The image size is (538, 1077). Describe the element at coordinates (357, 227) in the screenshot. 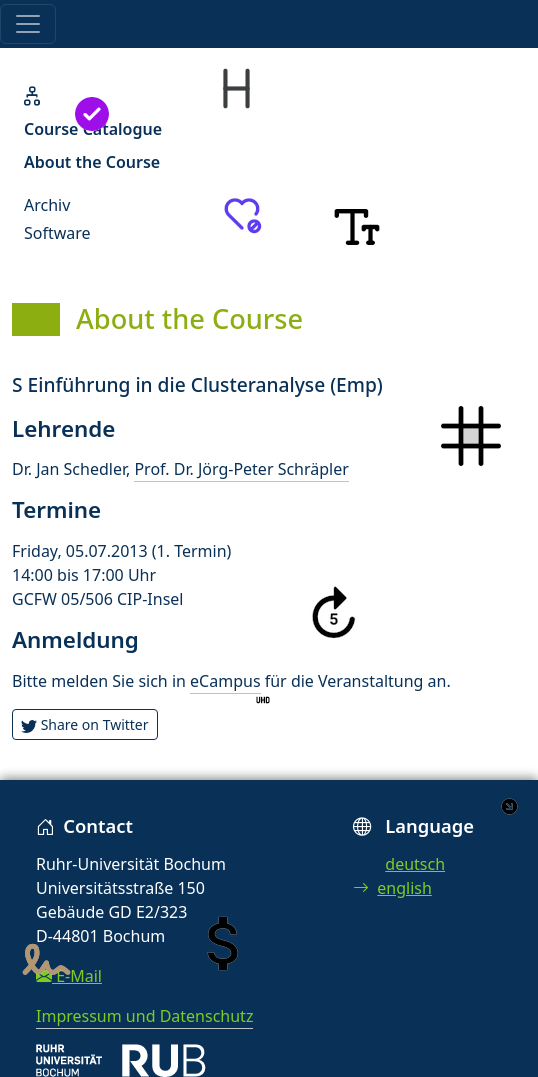

I see `adjust font size settings` at that location.